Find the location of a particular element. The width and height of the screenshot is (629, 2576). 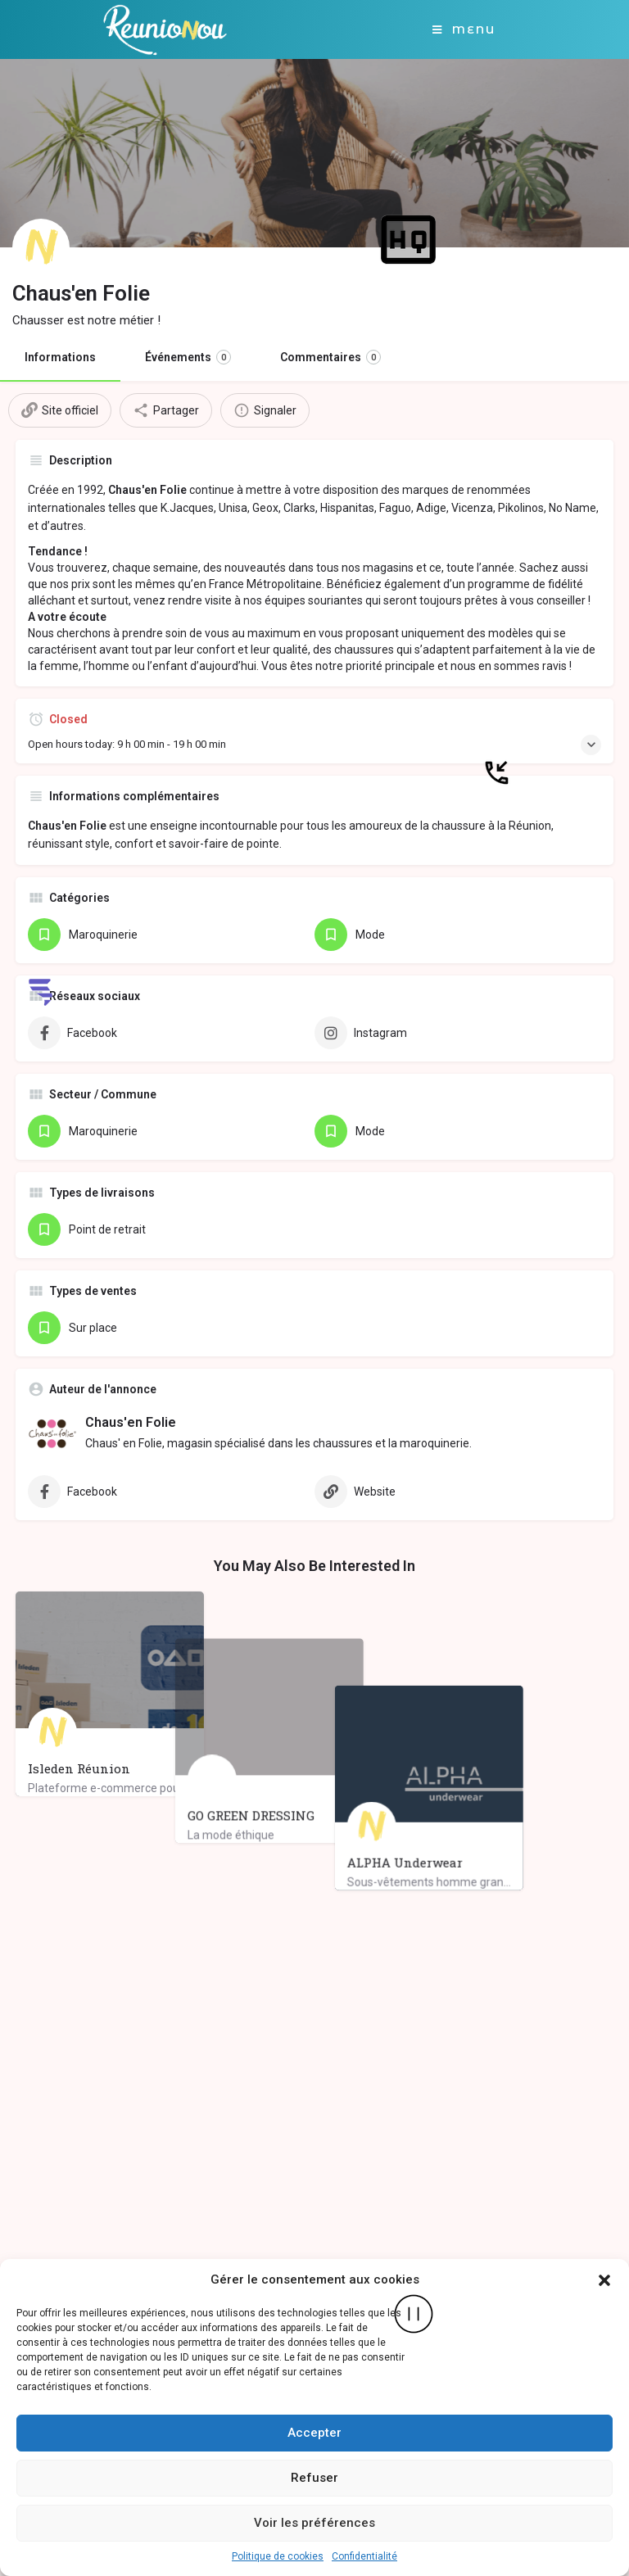

indicates an incoming call or callback request is located at coordinates (496, 772).